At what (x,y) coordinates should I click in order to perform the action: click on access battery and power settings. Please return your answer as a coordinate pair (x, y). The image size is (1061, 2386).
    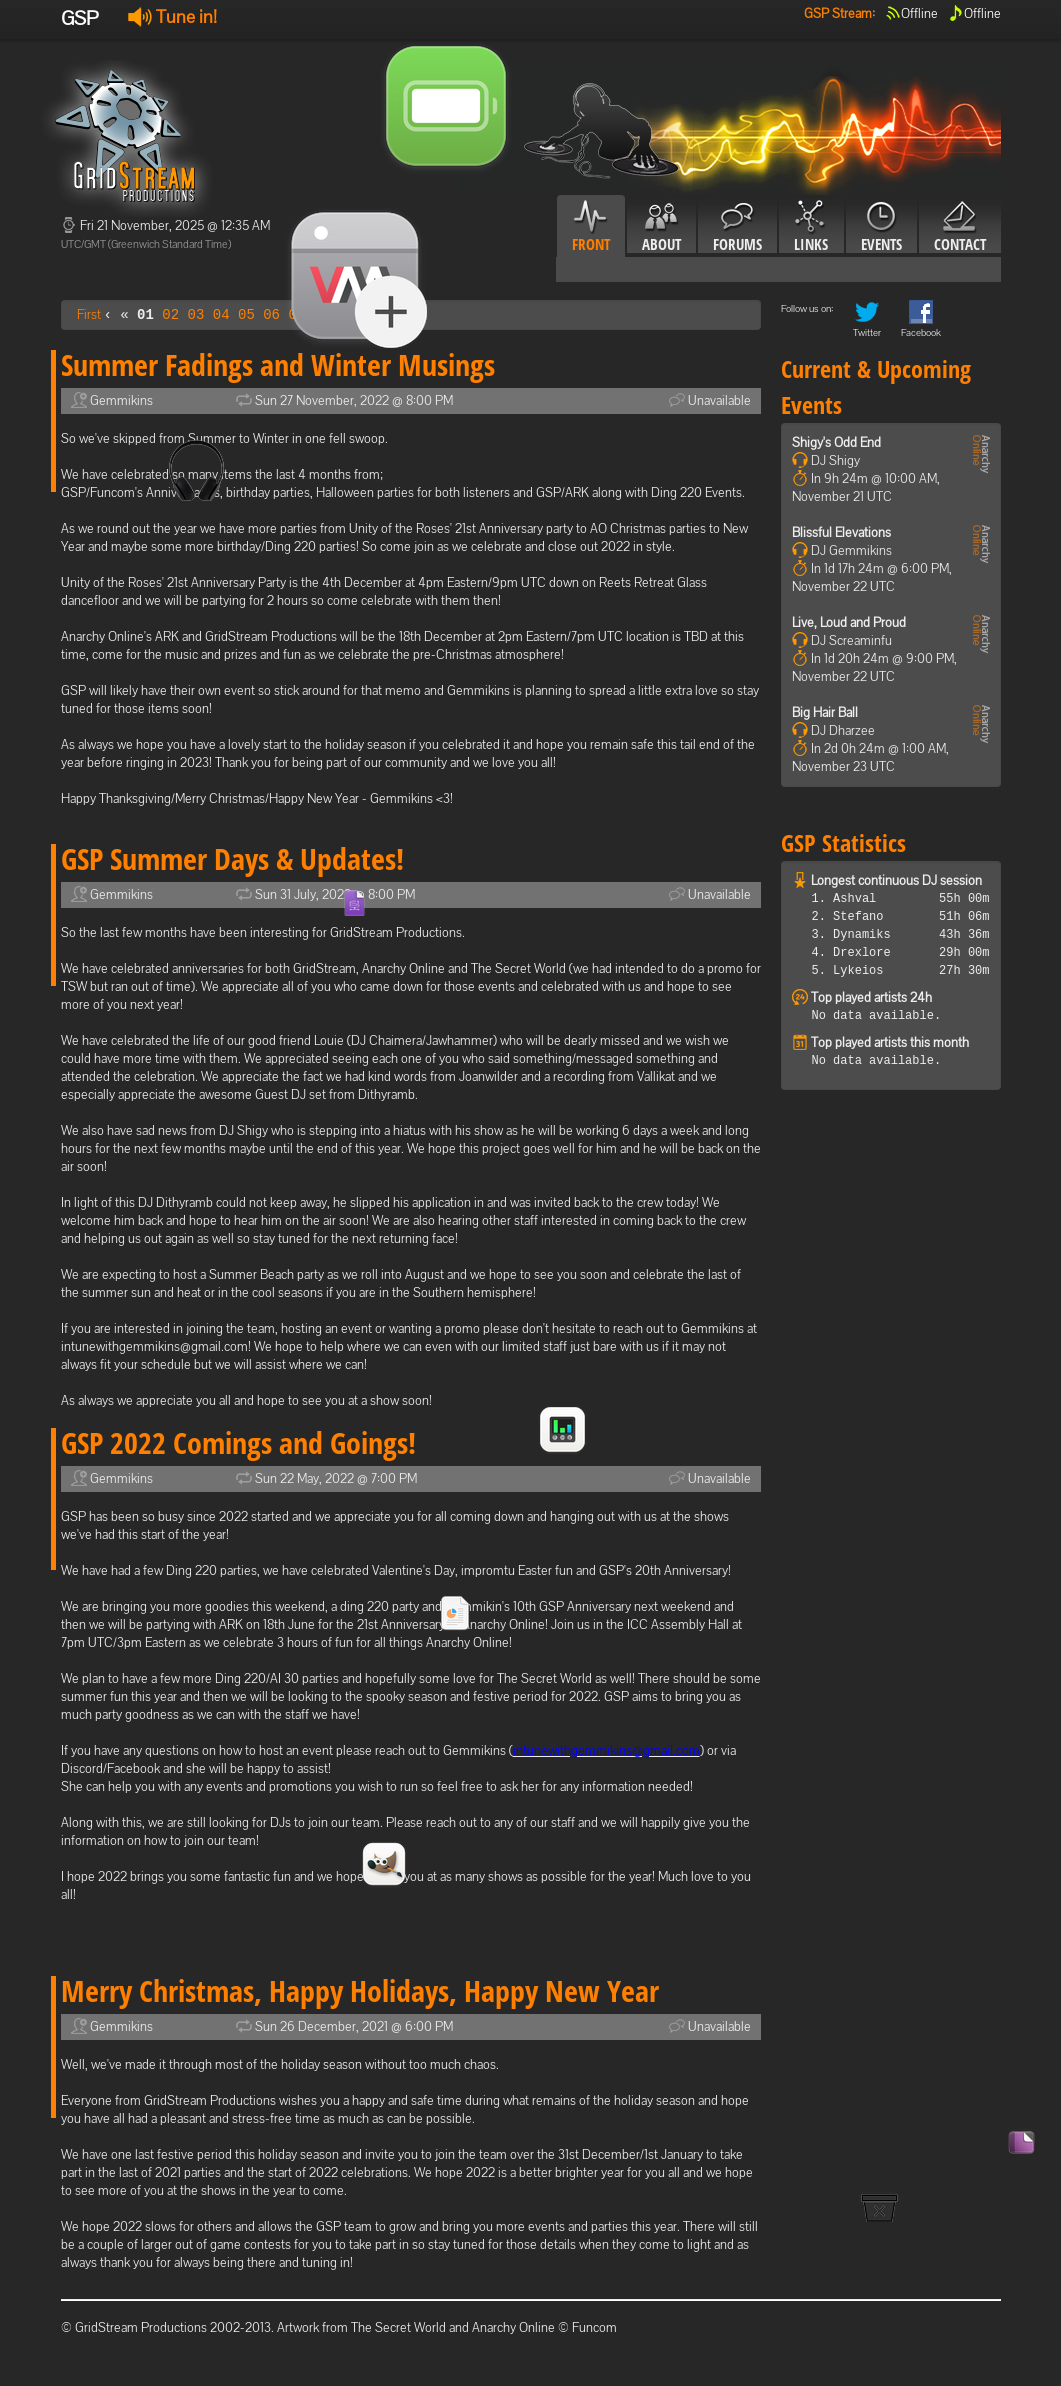
    Looking at the image, I should click on (446, 108).